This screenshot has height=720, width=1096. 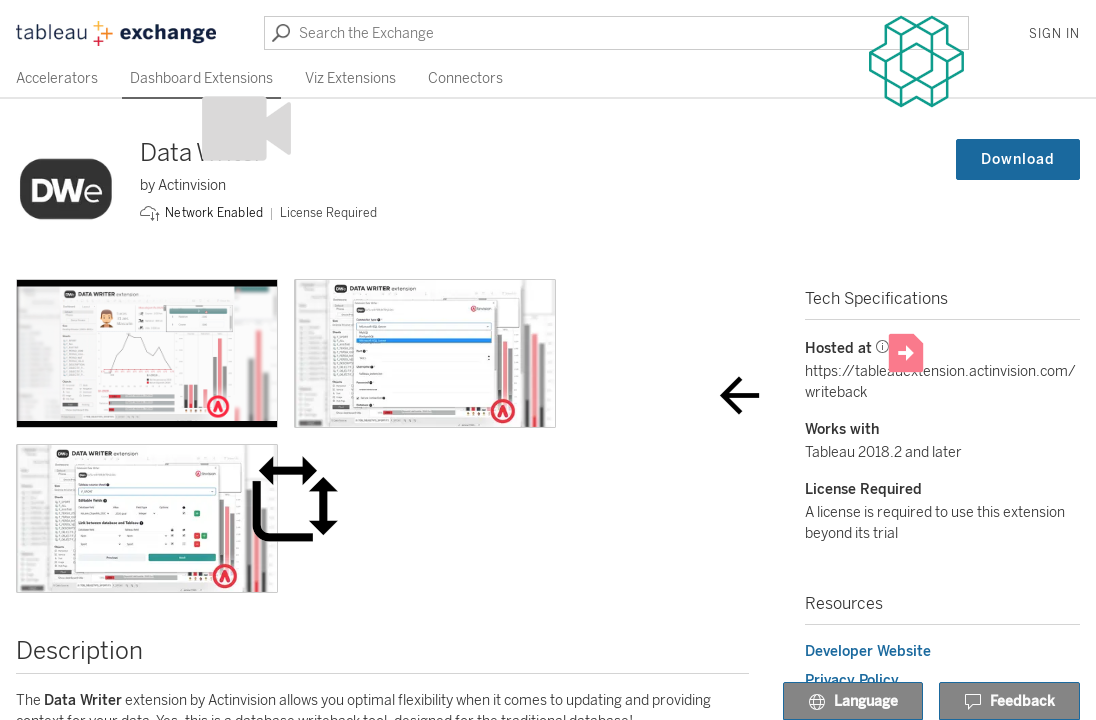 What do you see at coordinates (739, 395) in the screenshot?
I see `go back to the previous screen` at bounding box center [739, 395].